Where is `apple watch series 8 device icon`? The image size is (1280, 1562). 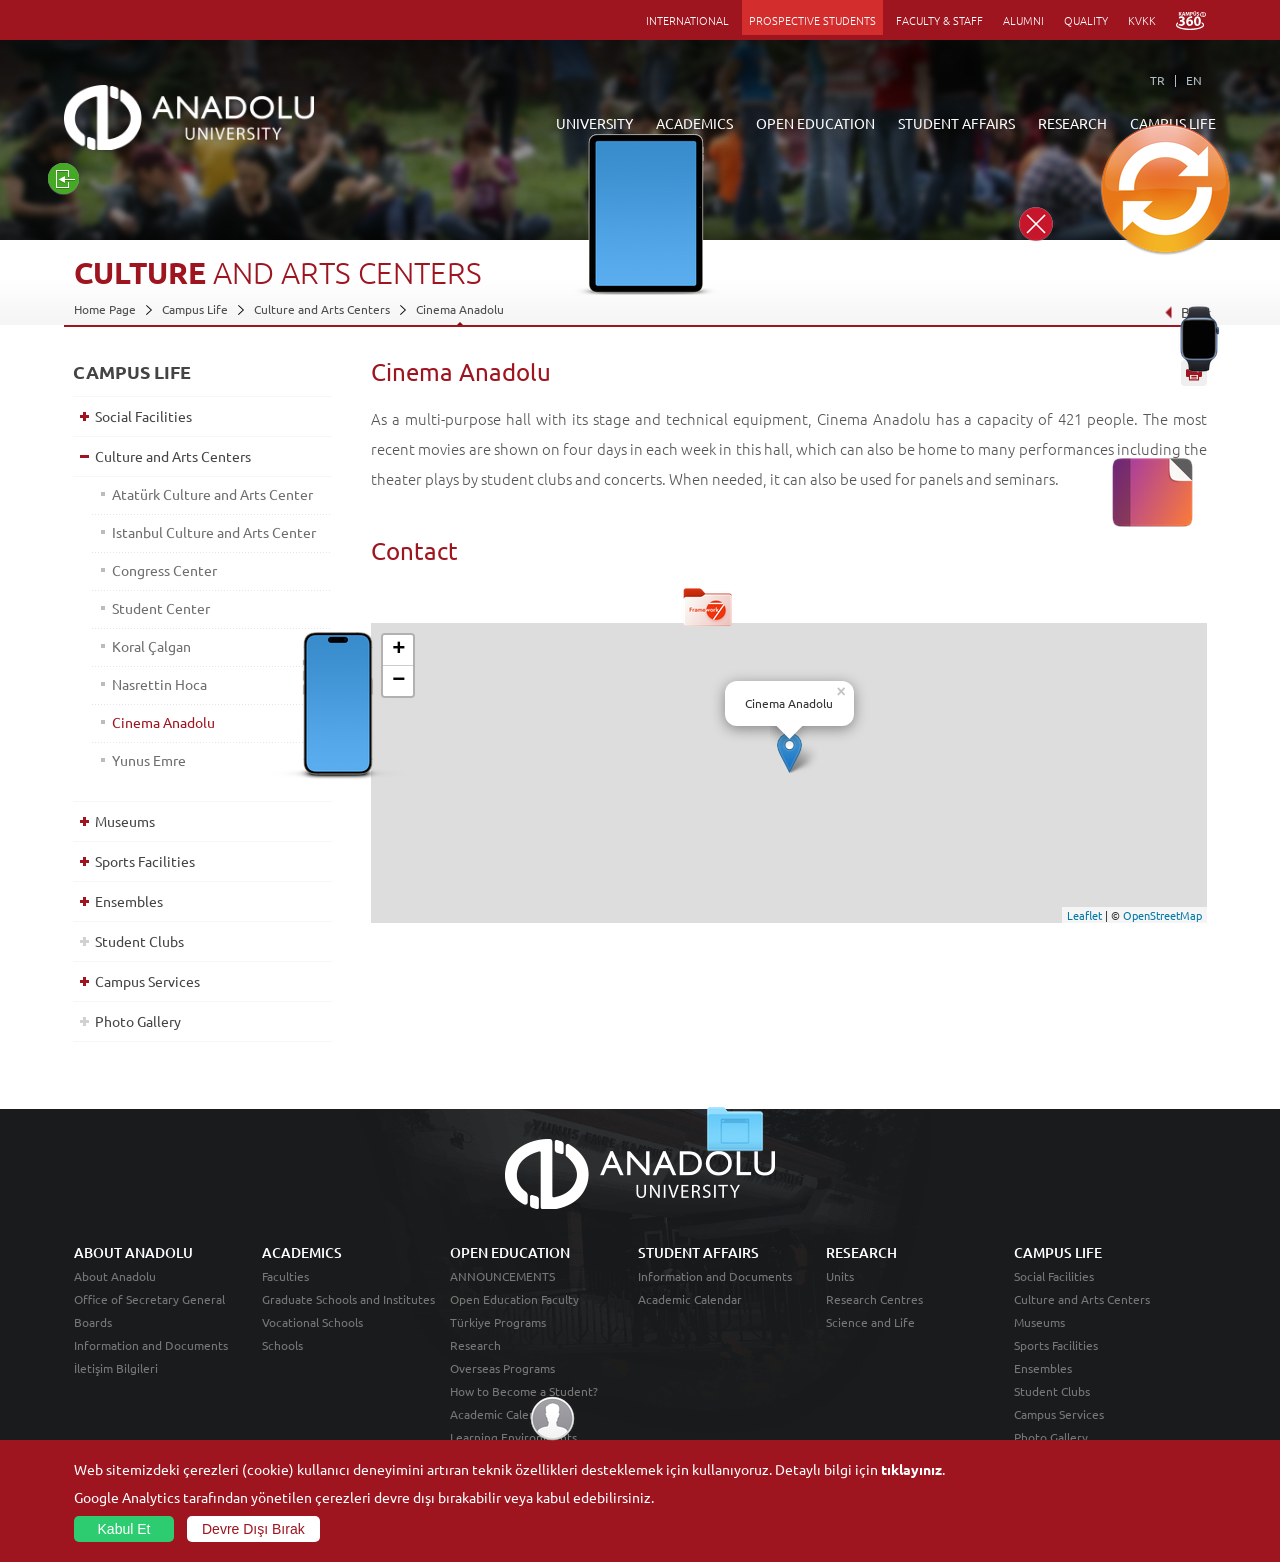
apple watch series 8 device icon is located at coordinates (1199, 339).